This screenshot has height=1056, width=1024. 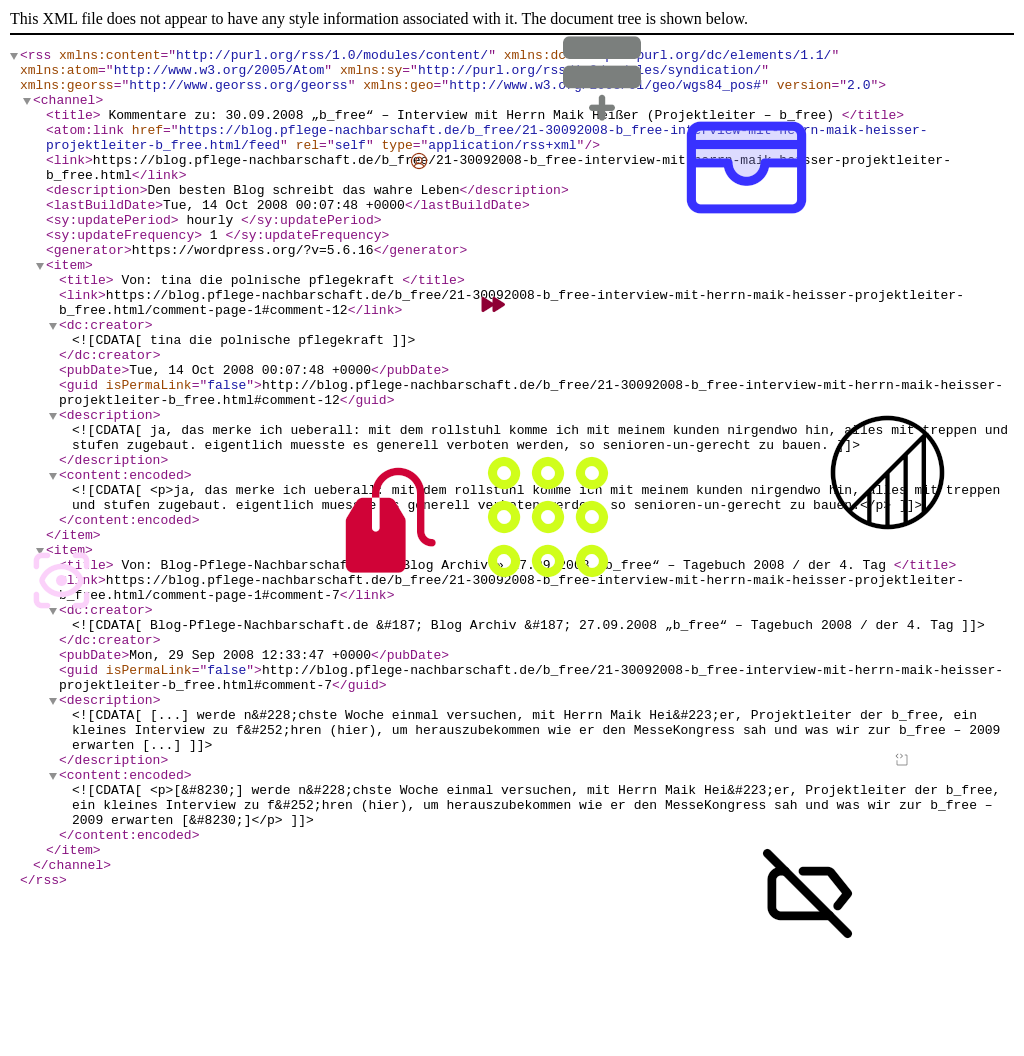 I want to click on insert a code block or snippet, so click(x=902, y=760).